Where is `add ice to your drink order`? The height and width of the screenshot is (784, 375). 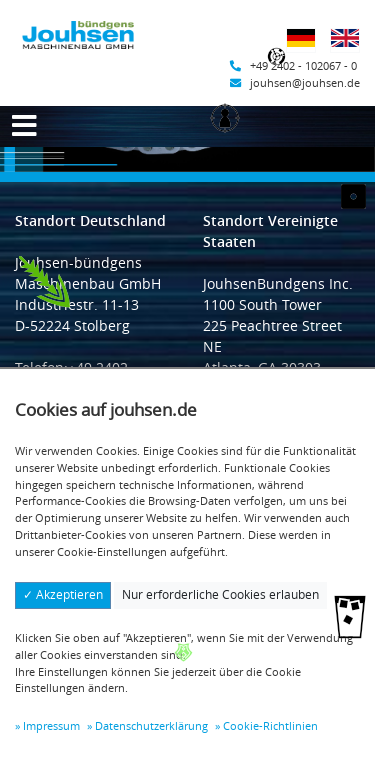
add ice to your drink order is located at coordinates (350, 616).